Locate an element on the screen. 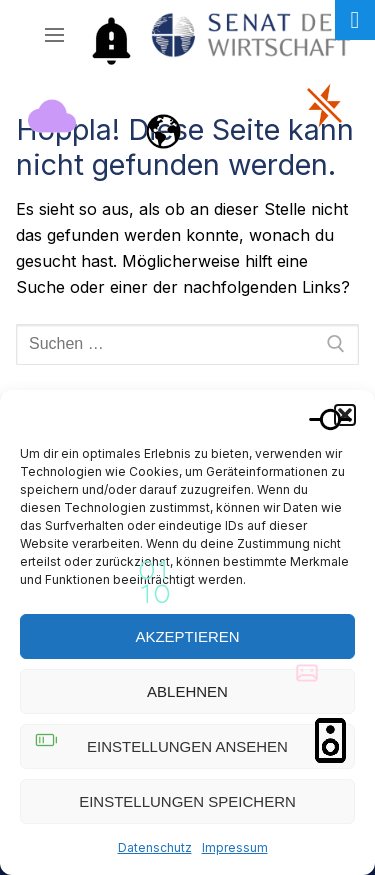 Image resolution: width=375 pixels, height=875 pixels. access audio recordings or cassette archives is located at coordinates (307, 673).